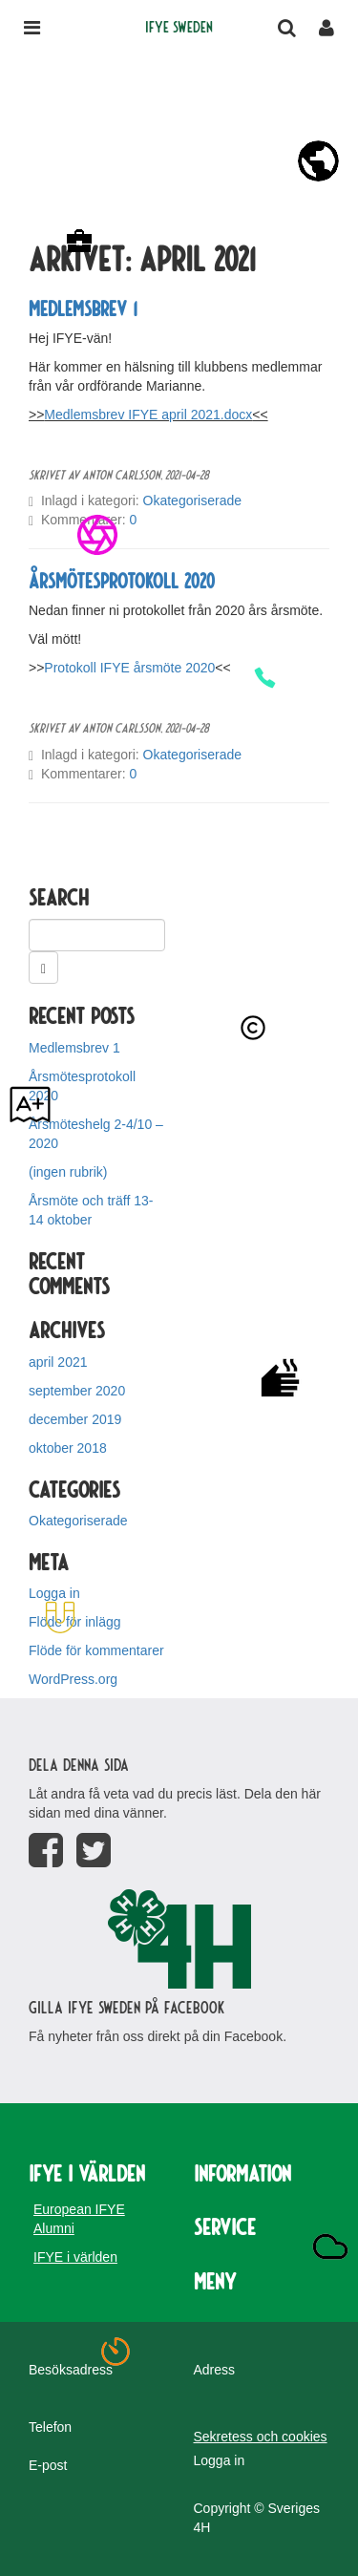  What do you see at coordinates (60, 1616) in the screenshot?
I see `activate magnetic snap or alignment tool` at bounding box center [60, 1616].